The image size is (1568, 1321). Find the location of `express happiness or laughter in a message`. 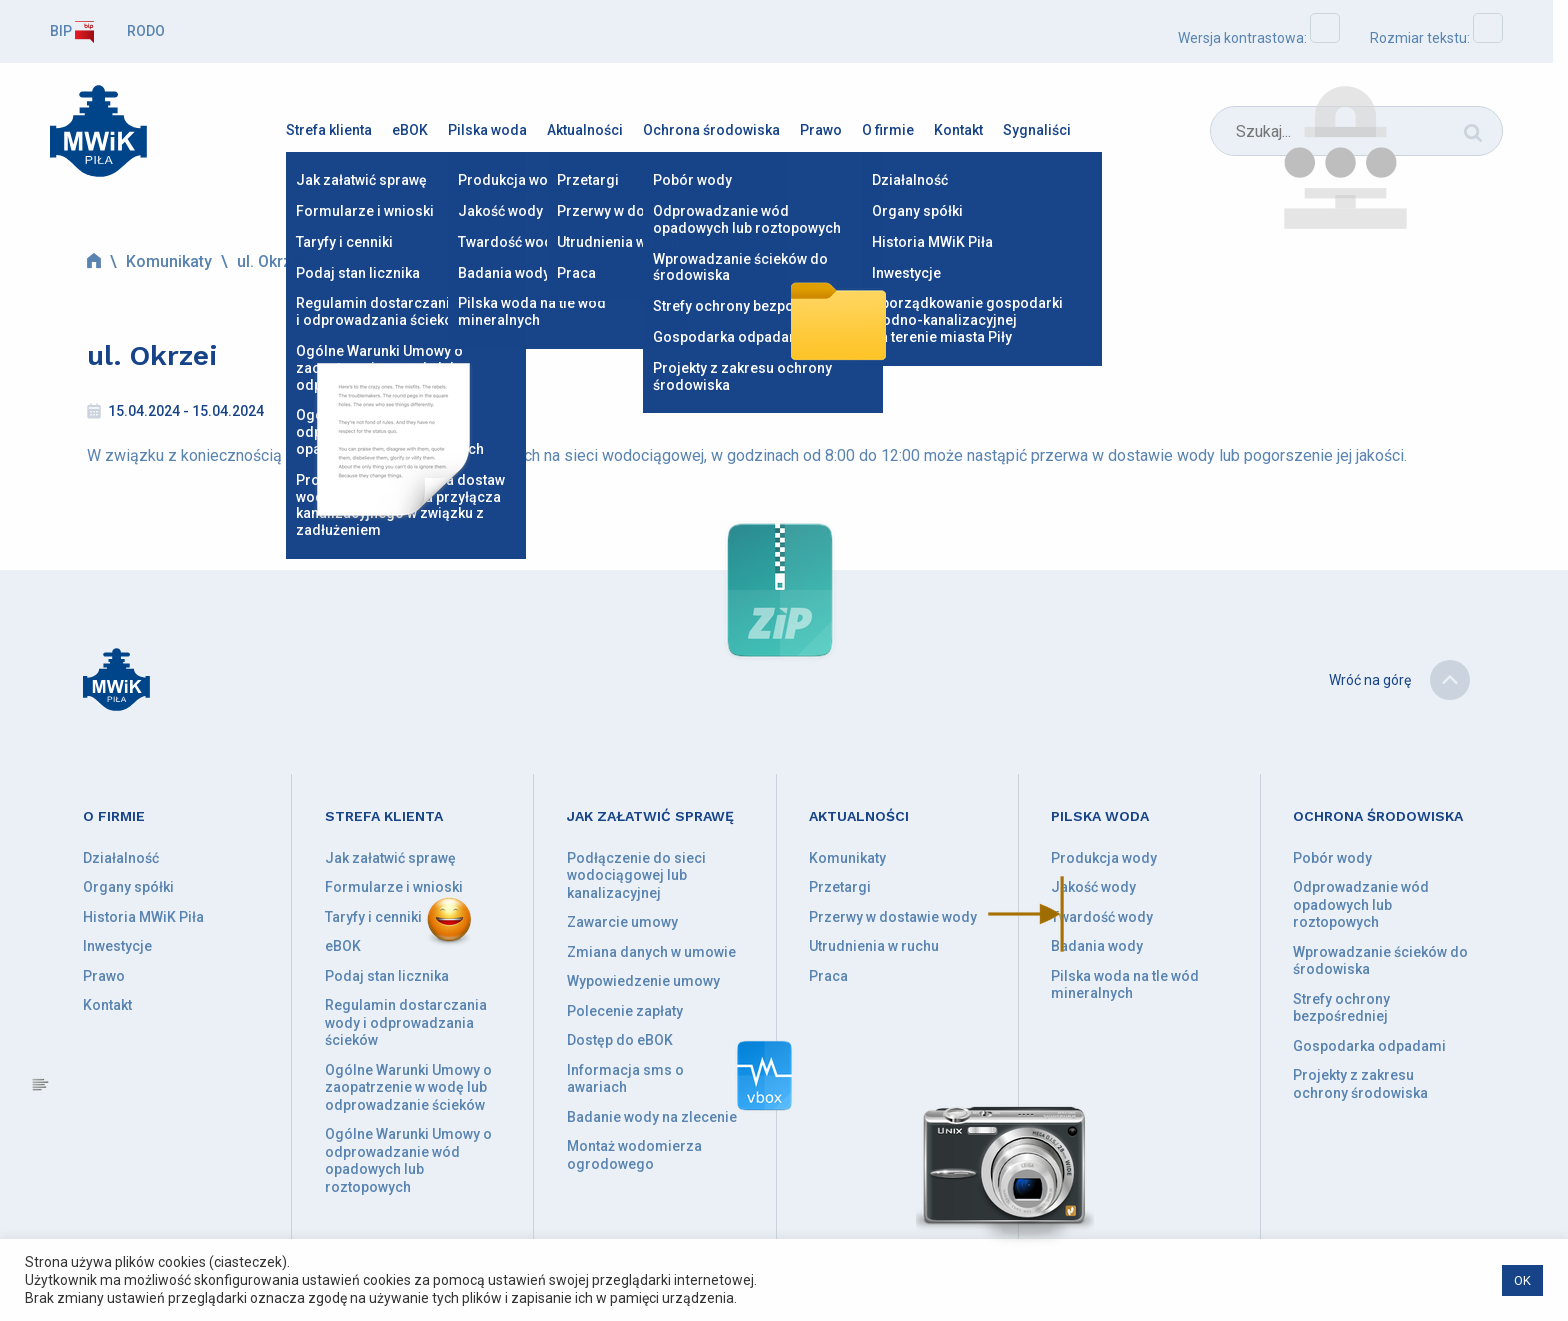

express happiness or laughter in a message is located at coordinates (449, 921).